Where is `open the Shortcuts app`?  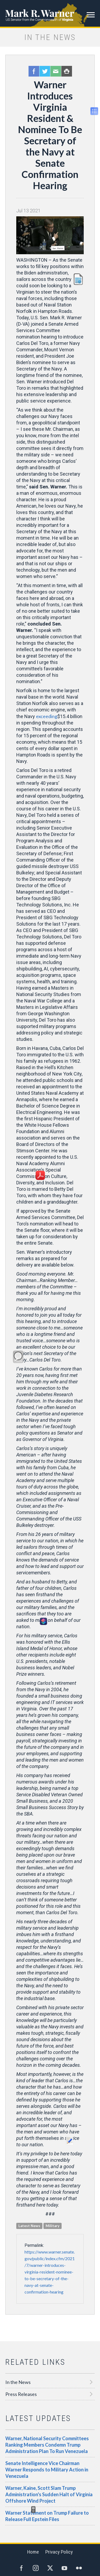 open the Shortcuts app is located at coordinates (43, 1621).